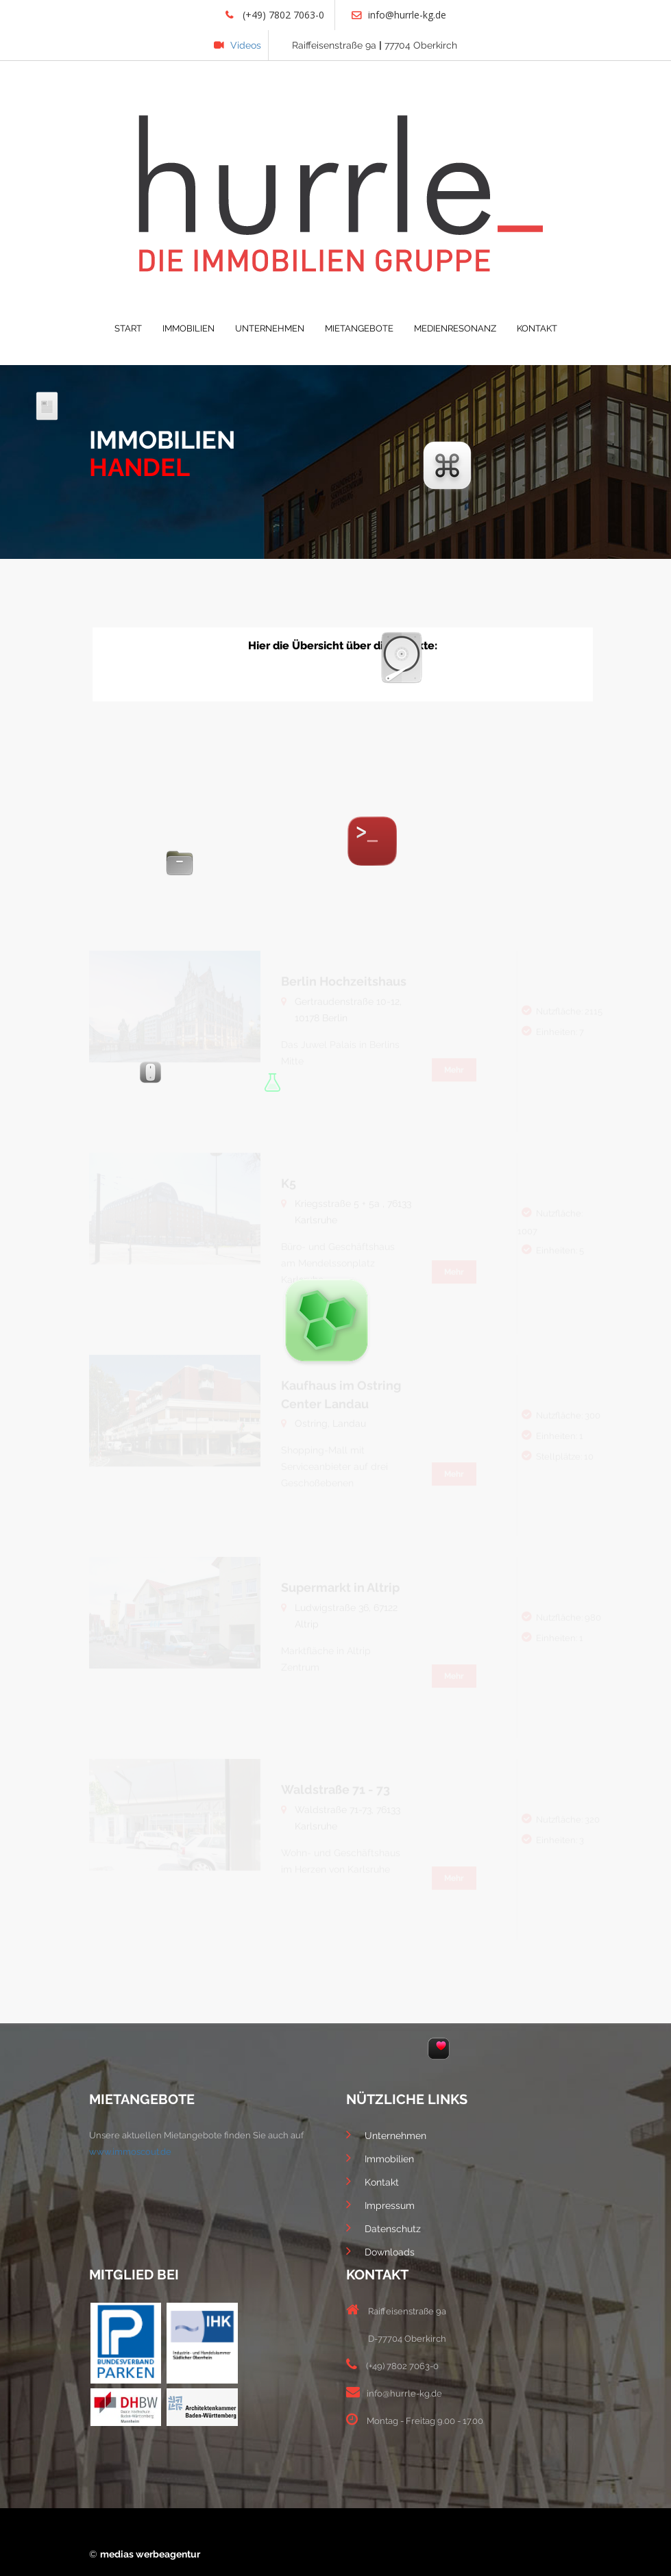  What do you see at coordinates (402, 658) in the screenshot?
I see `open disk utility application` at bounding box center [402, 658].